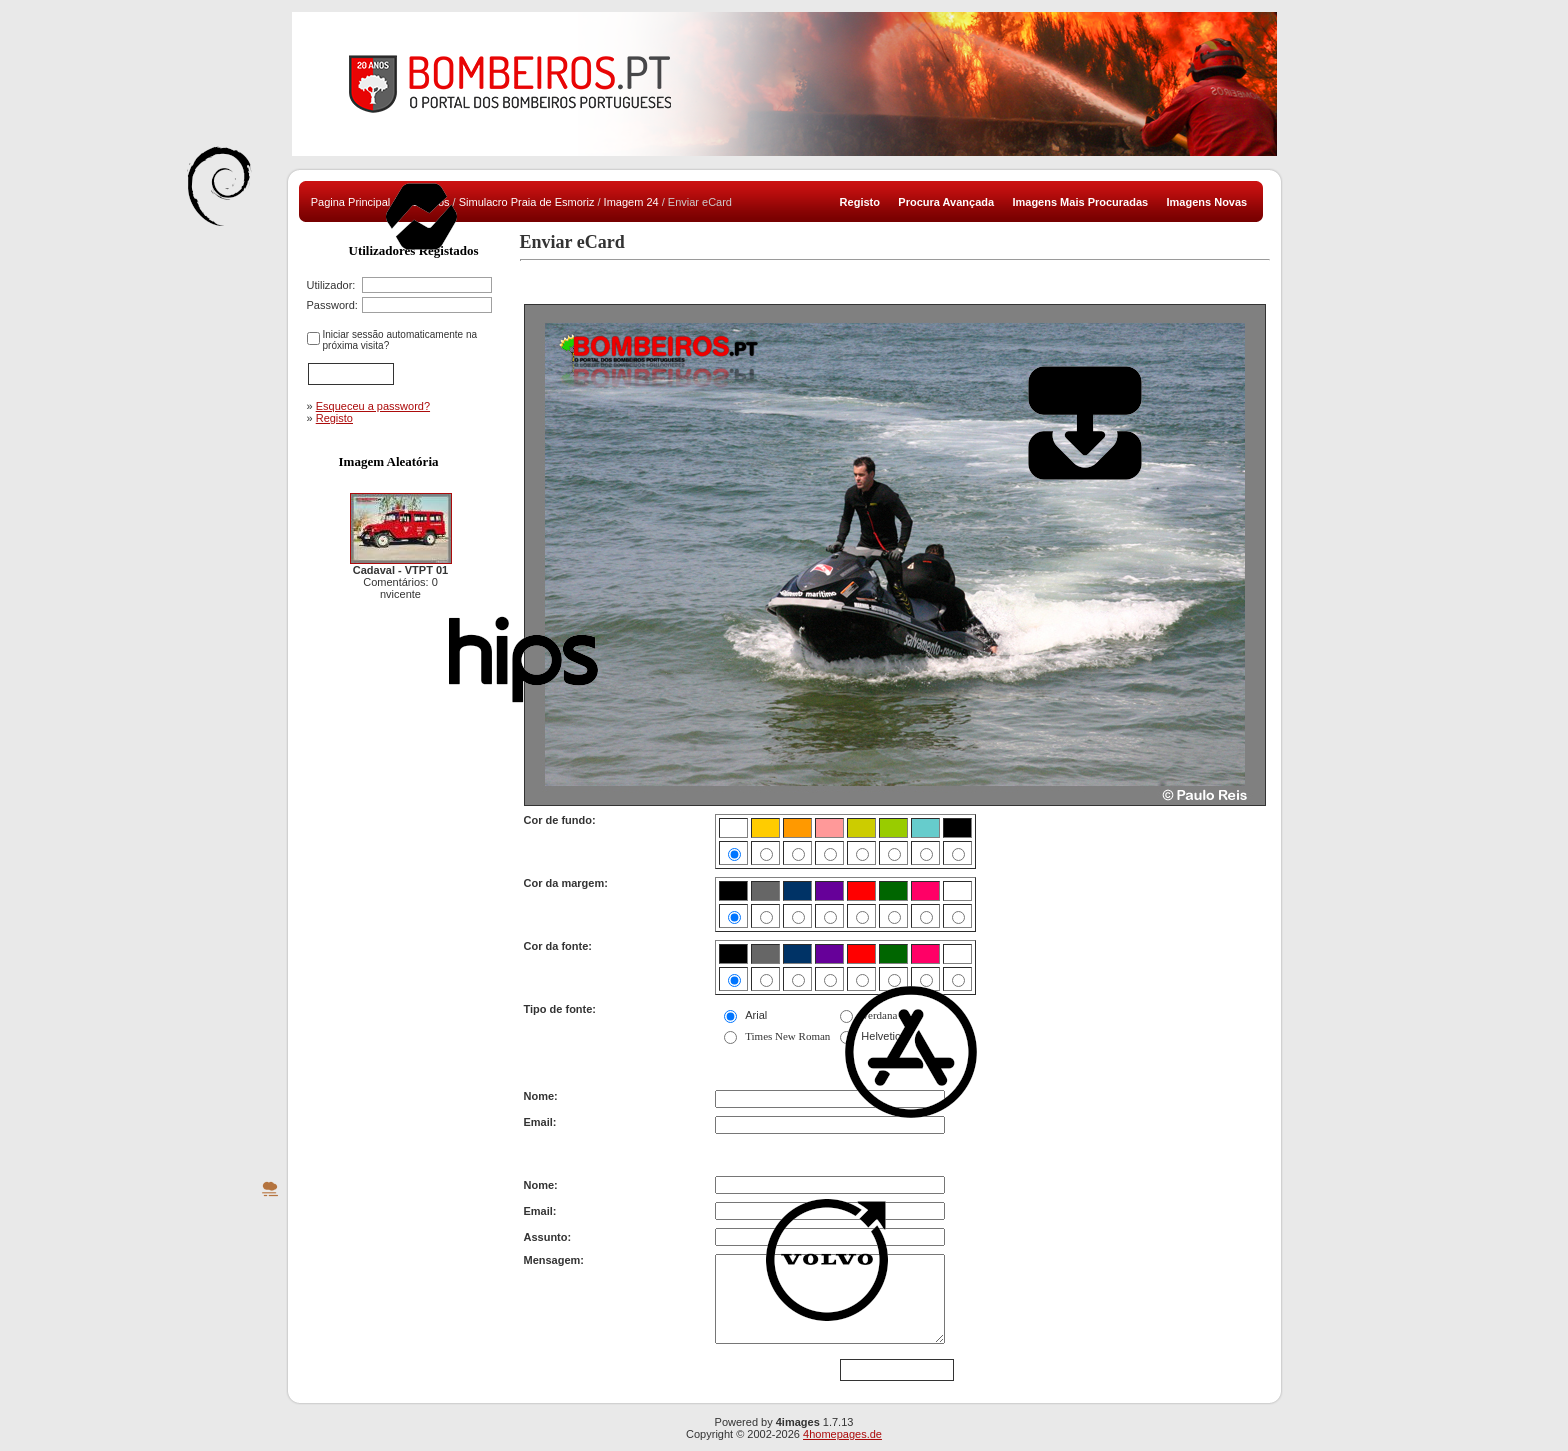 The height and width of the screenshot is (1451, 1568). Describe the element at coordinates (827, 1260) in the screenshot. I see `Volvo brand logo` at that location.